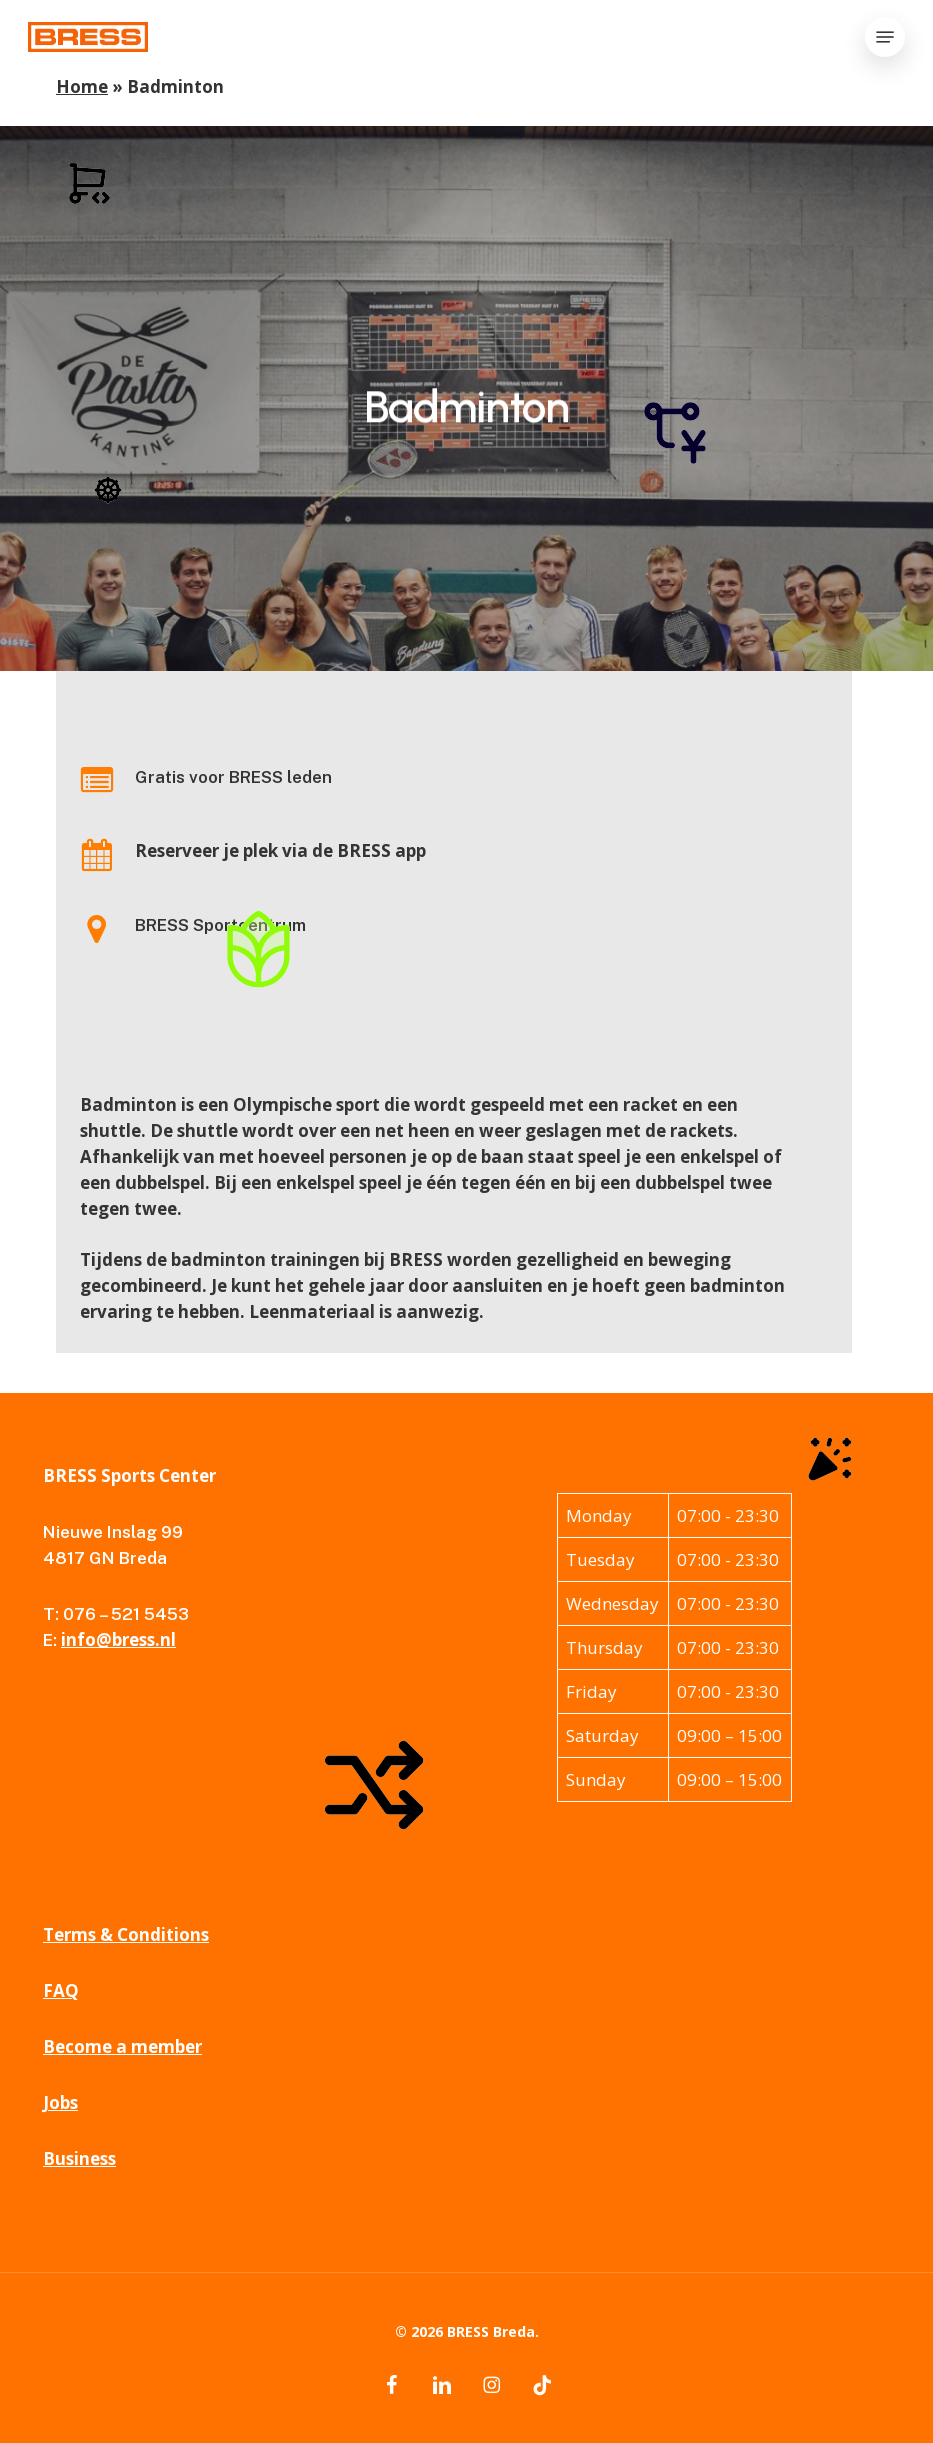  What do you see at coordinates (675, 433) in the screenshot?
I see `transfer funds in yuan currency` at bounding box center [675, 433].